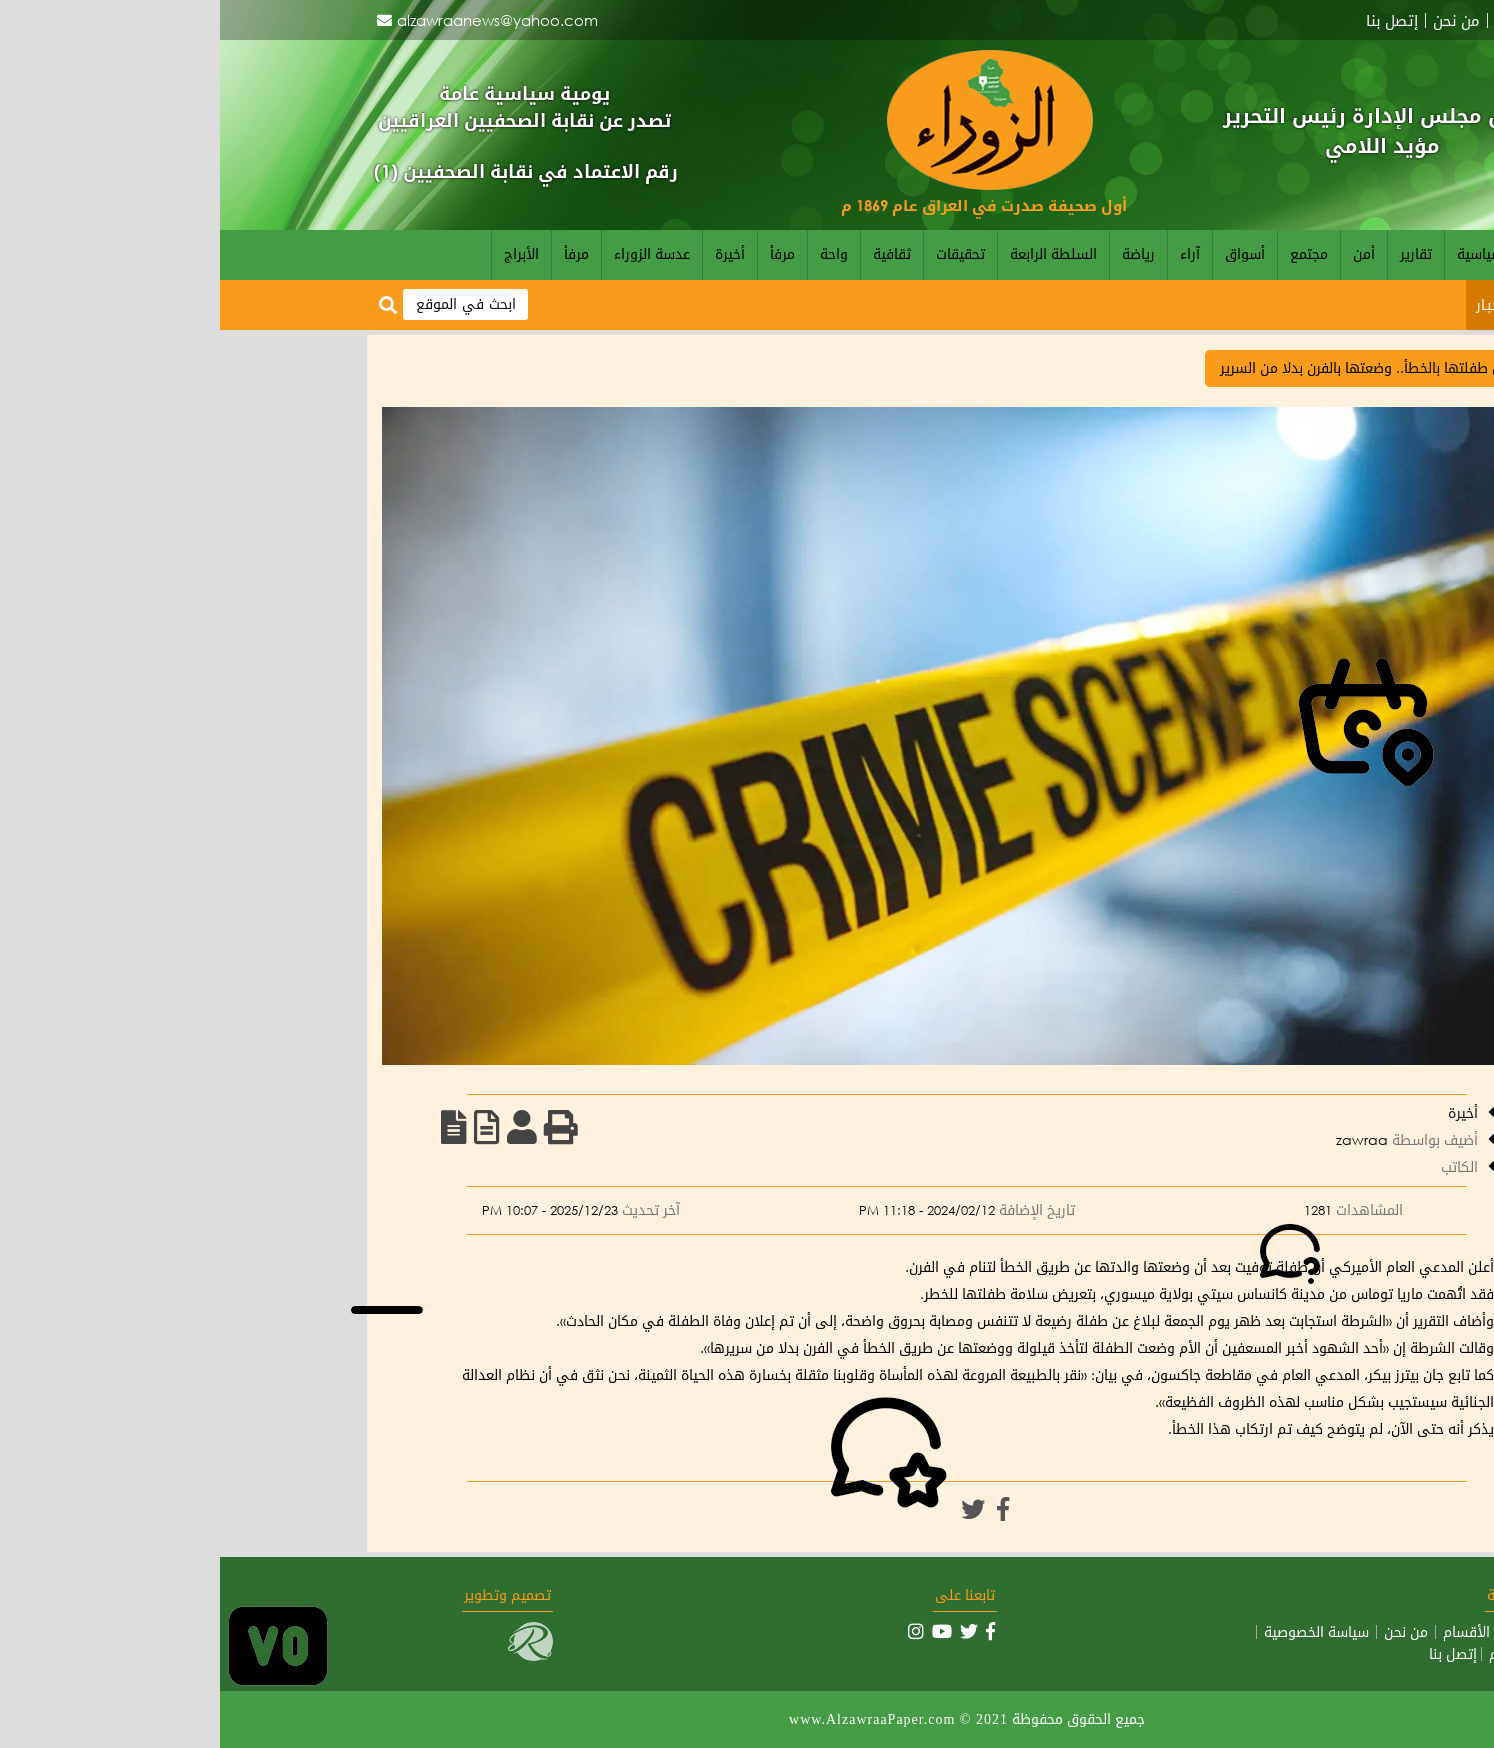 This screenshot has height=1748, width=1494. Describe the element at coordinates (886, 1447) in the screenshot. I see `mark a conversation as favorite` at that location.